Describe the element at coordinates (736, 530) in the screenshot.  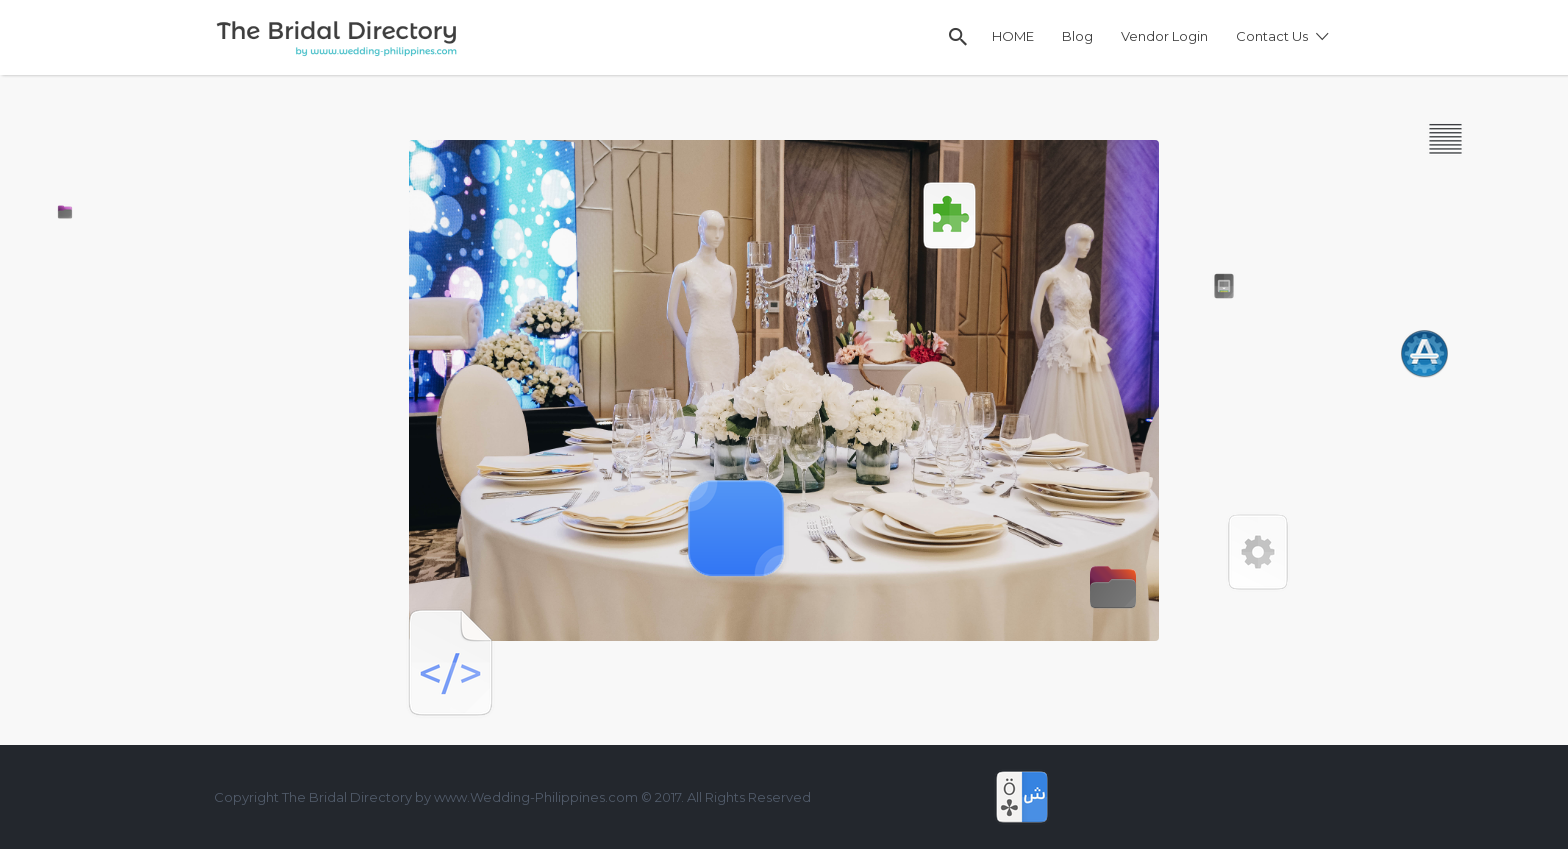
I see `configure hot corners behavior` at that location.